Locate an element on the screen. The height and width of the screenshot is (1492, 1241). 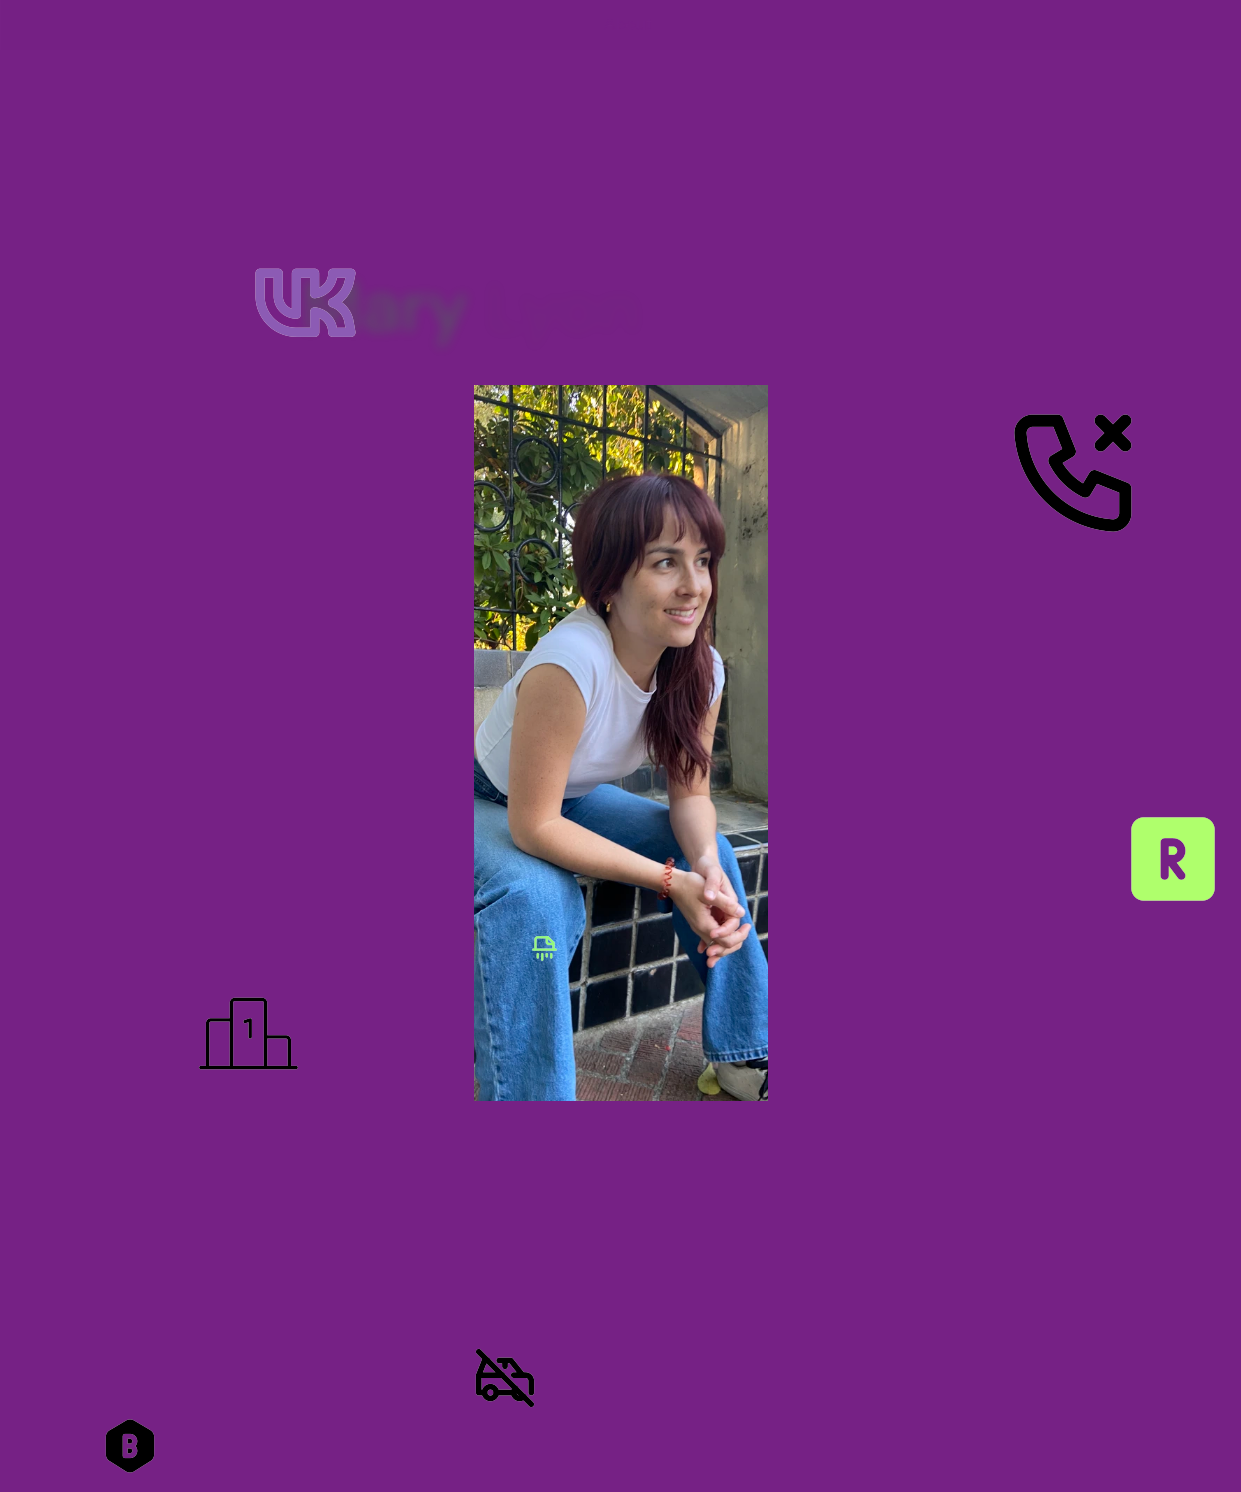
indicates bold text formatting option is located at coordinates (130, 1446).